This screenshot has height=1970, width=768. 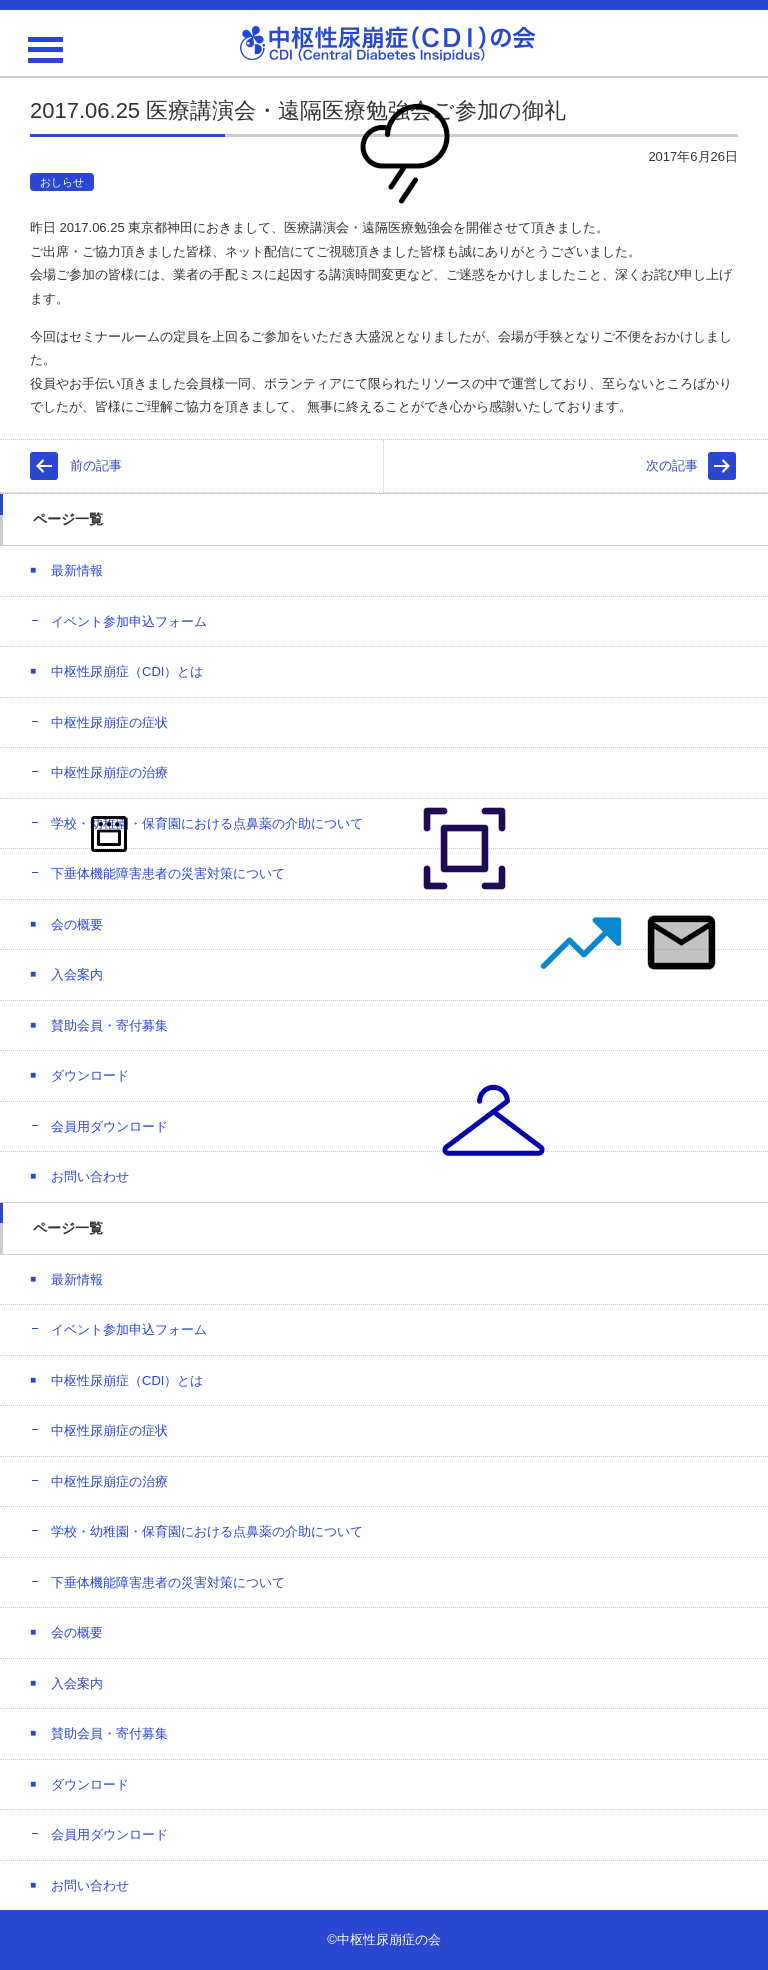 What do you see at coordinates (109, 834) in the screenshot?
I see `access kitchen or cooking appliance controls` at bounding box center [109, 834].